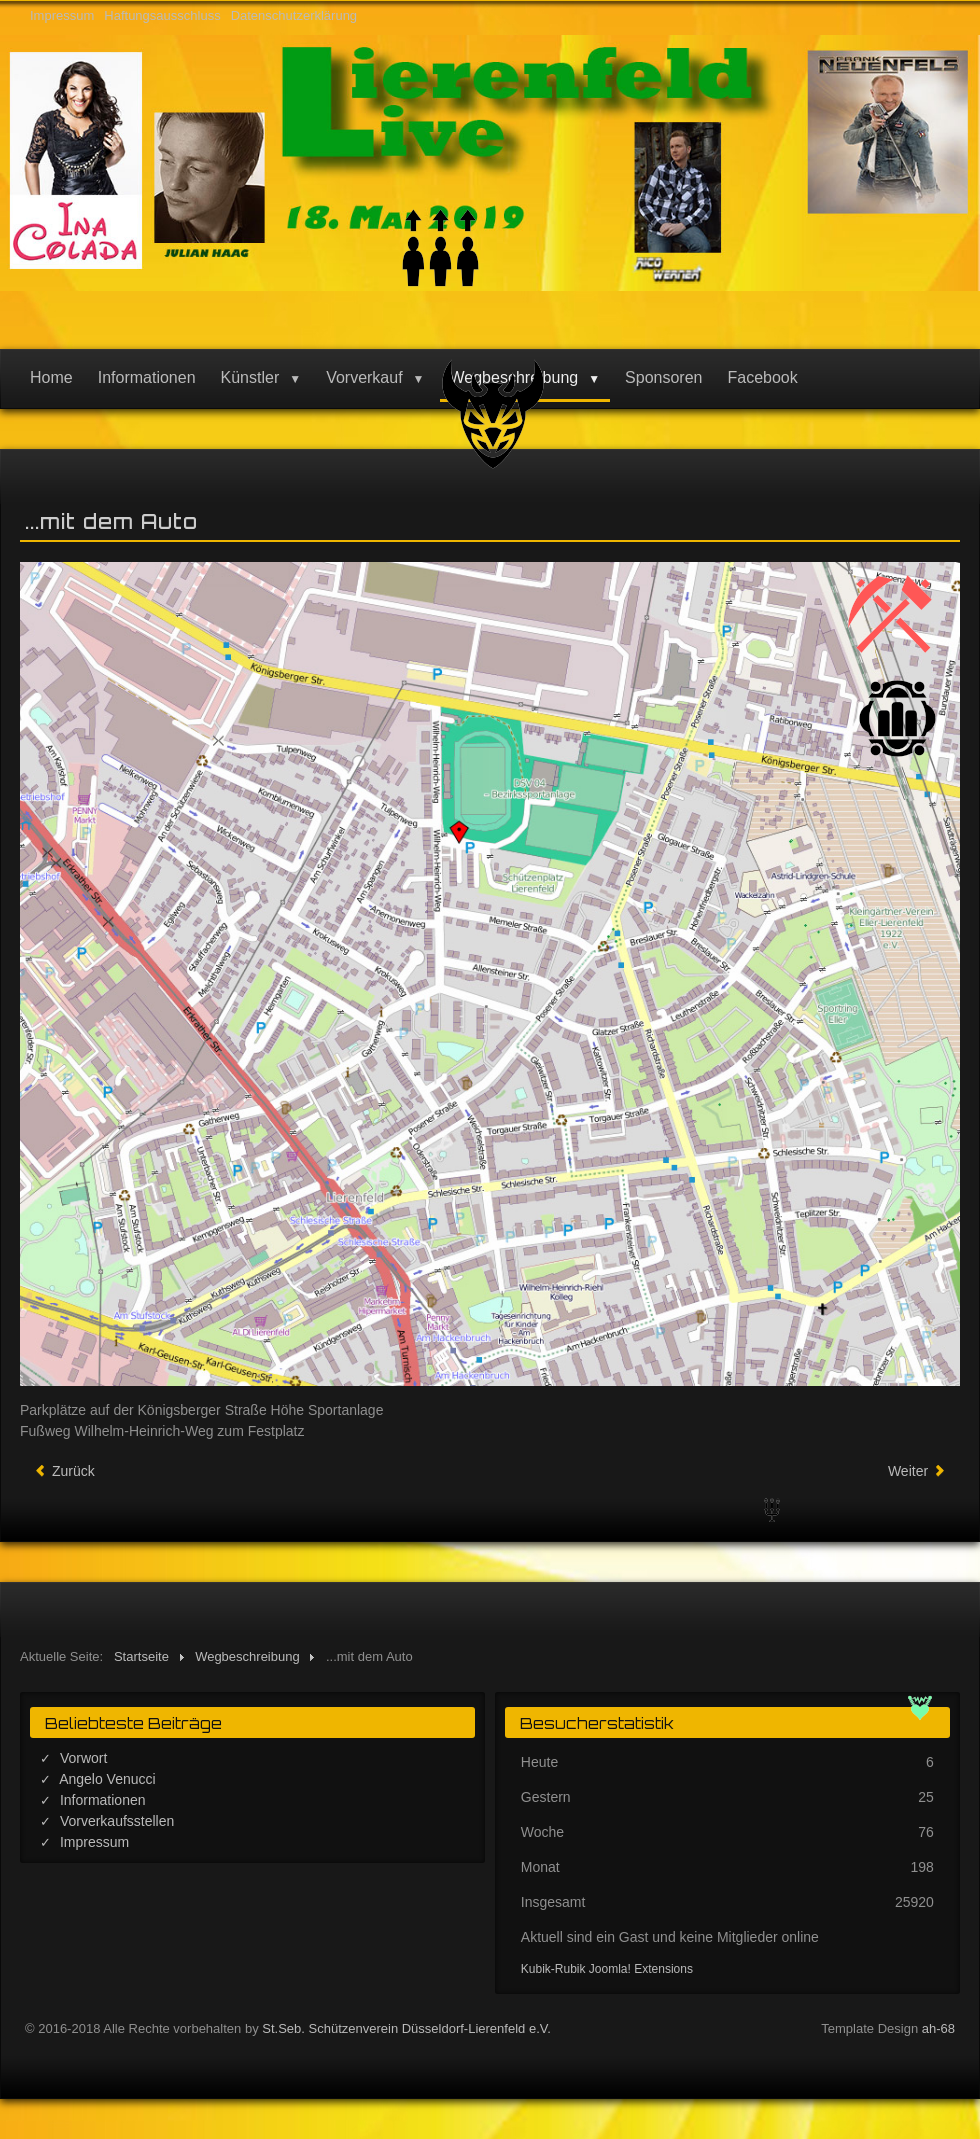 The width and height of the screenshot is (980, 2139). Describe the element at coordinates (440, 247) in the screenshot. I see `upgrade your team or group members` at that location.